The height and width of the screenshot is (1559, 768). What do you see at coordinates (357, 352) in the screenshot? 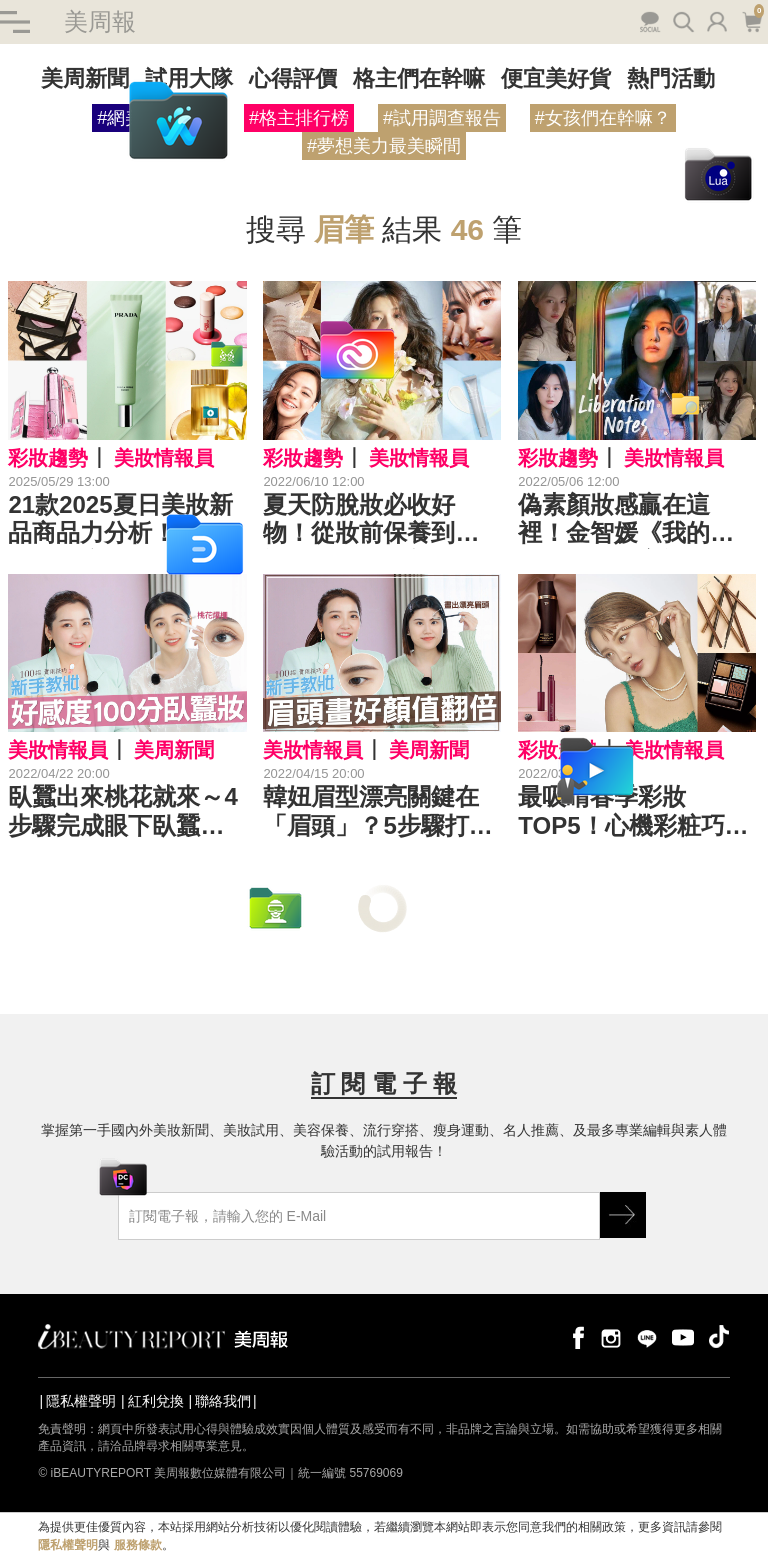
I see `open adobe creative cloud files folder` at bounding box center [357, 352].